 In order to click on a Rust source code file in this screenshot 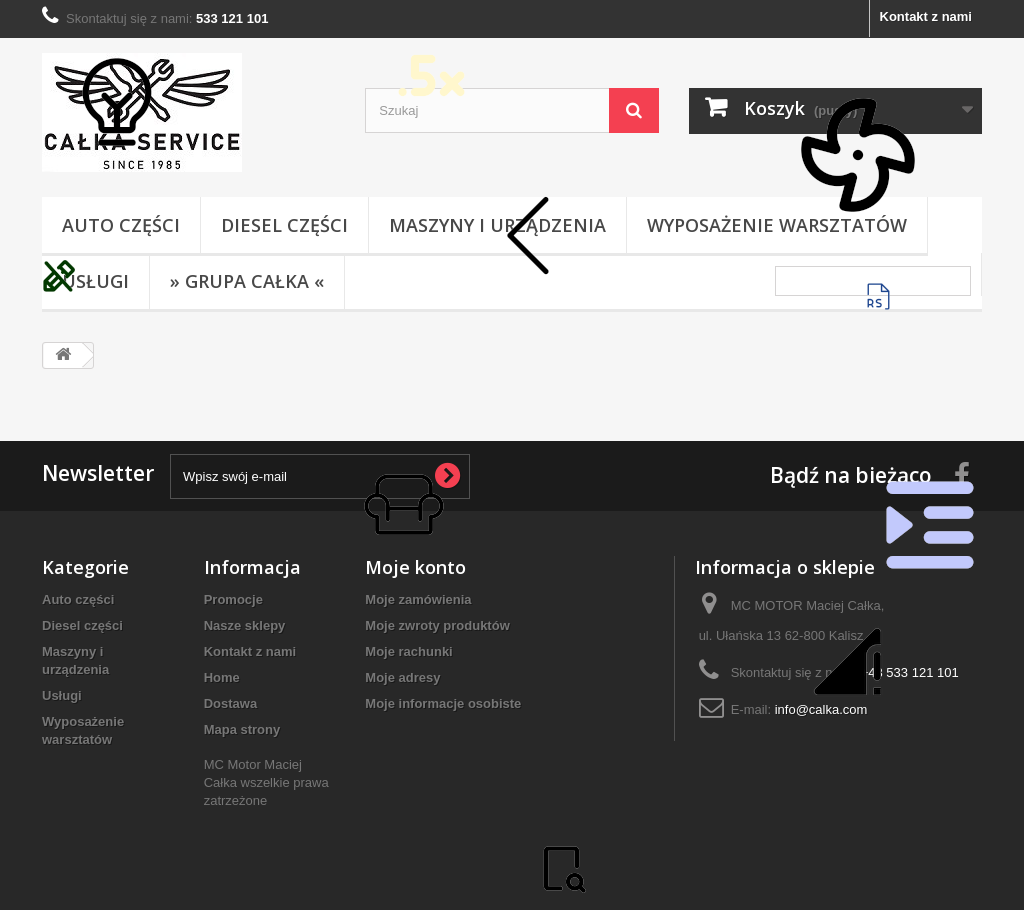, I will do `click(878, 296)`.